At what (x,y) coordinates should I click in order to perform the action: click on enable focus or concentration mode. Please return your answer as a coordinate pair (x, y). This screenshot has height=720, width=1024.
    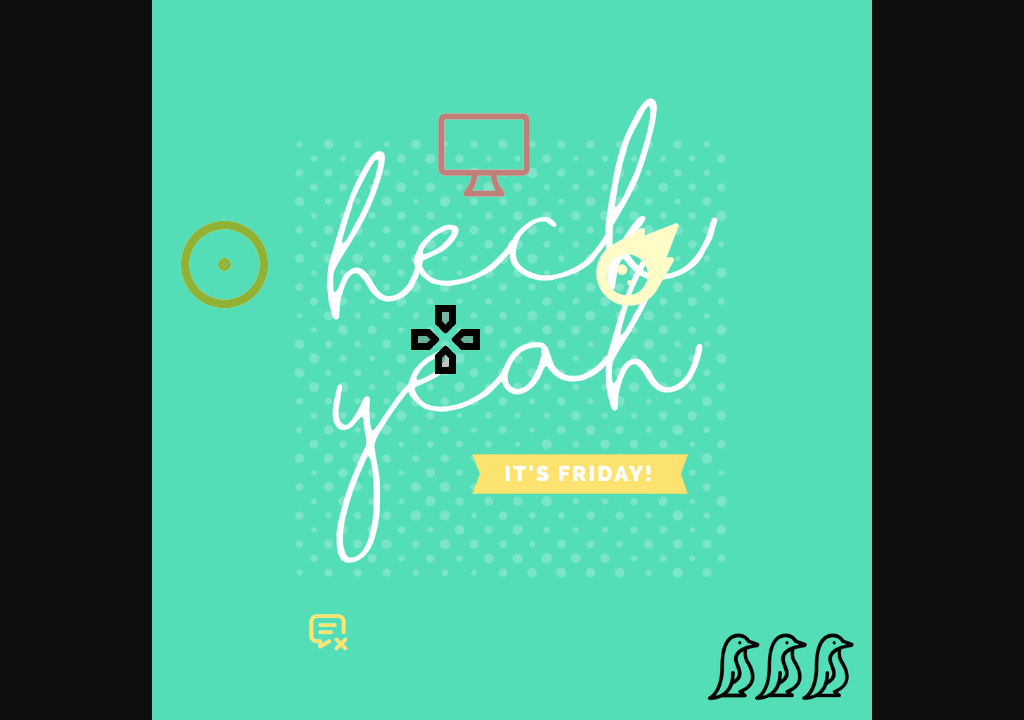
    Looking at the image, I should click on (224, 264).